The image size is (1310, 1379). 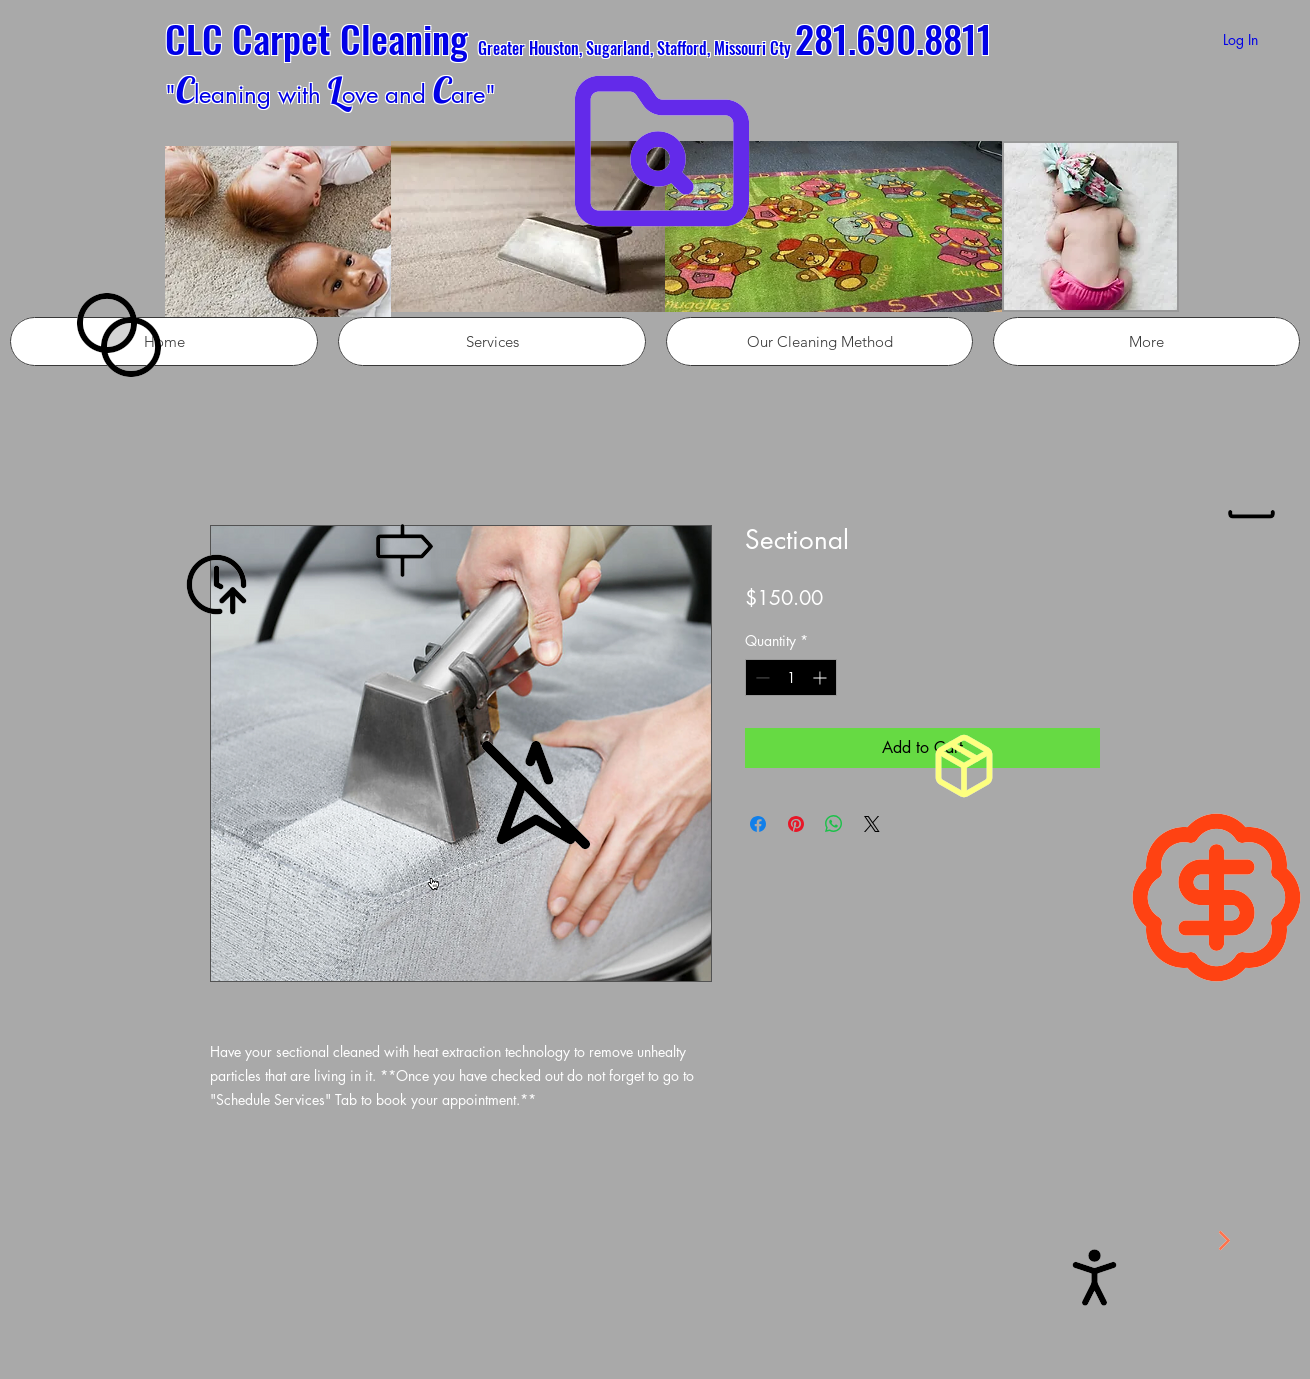 I want to click on view pricing or payment options, so click(x=1216, y=897).